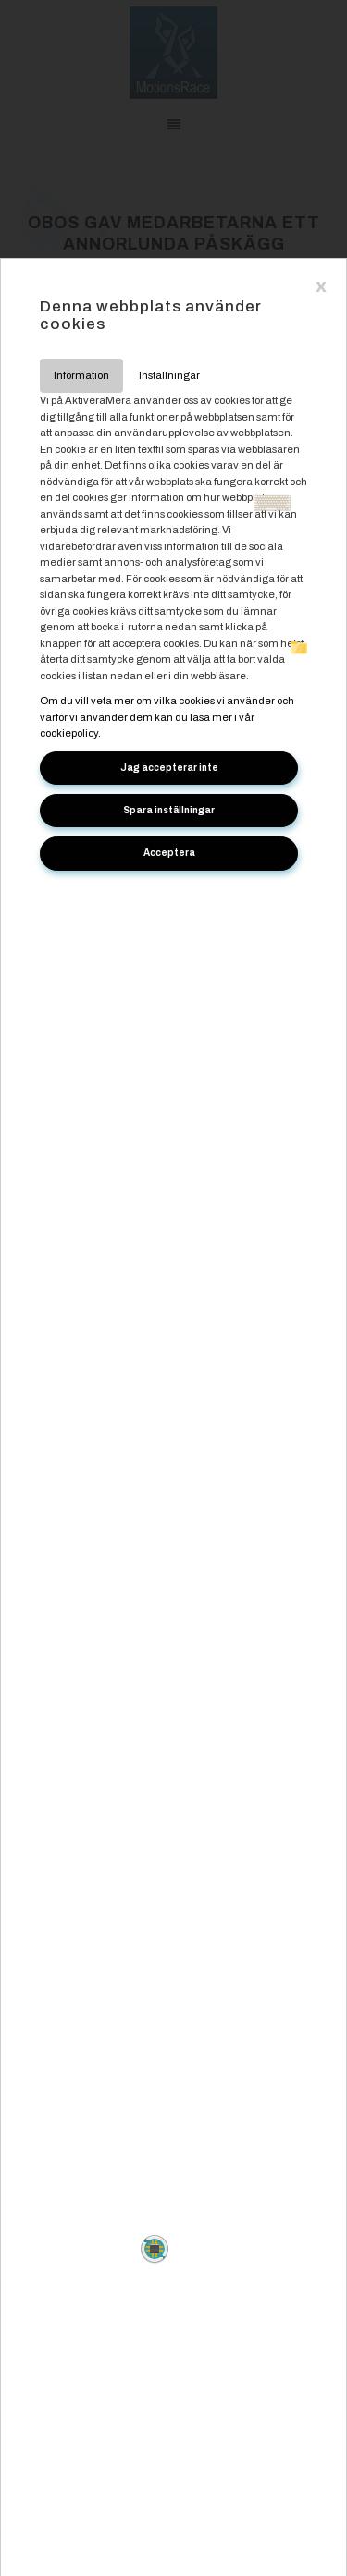  Describe the element at coordinates (155, 2249) in the screenshot. I see `access firmware update settings` at that location.